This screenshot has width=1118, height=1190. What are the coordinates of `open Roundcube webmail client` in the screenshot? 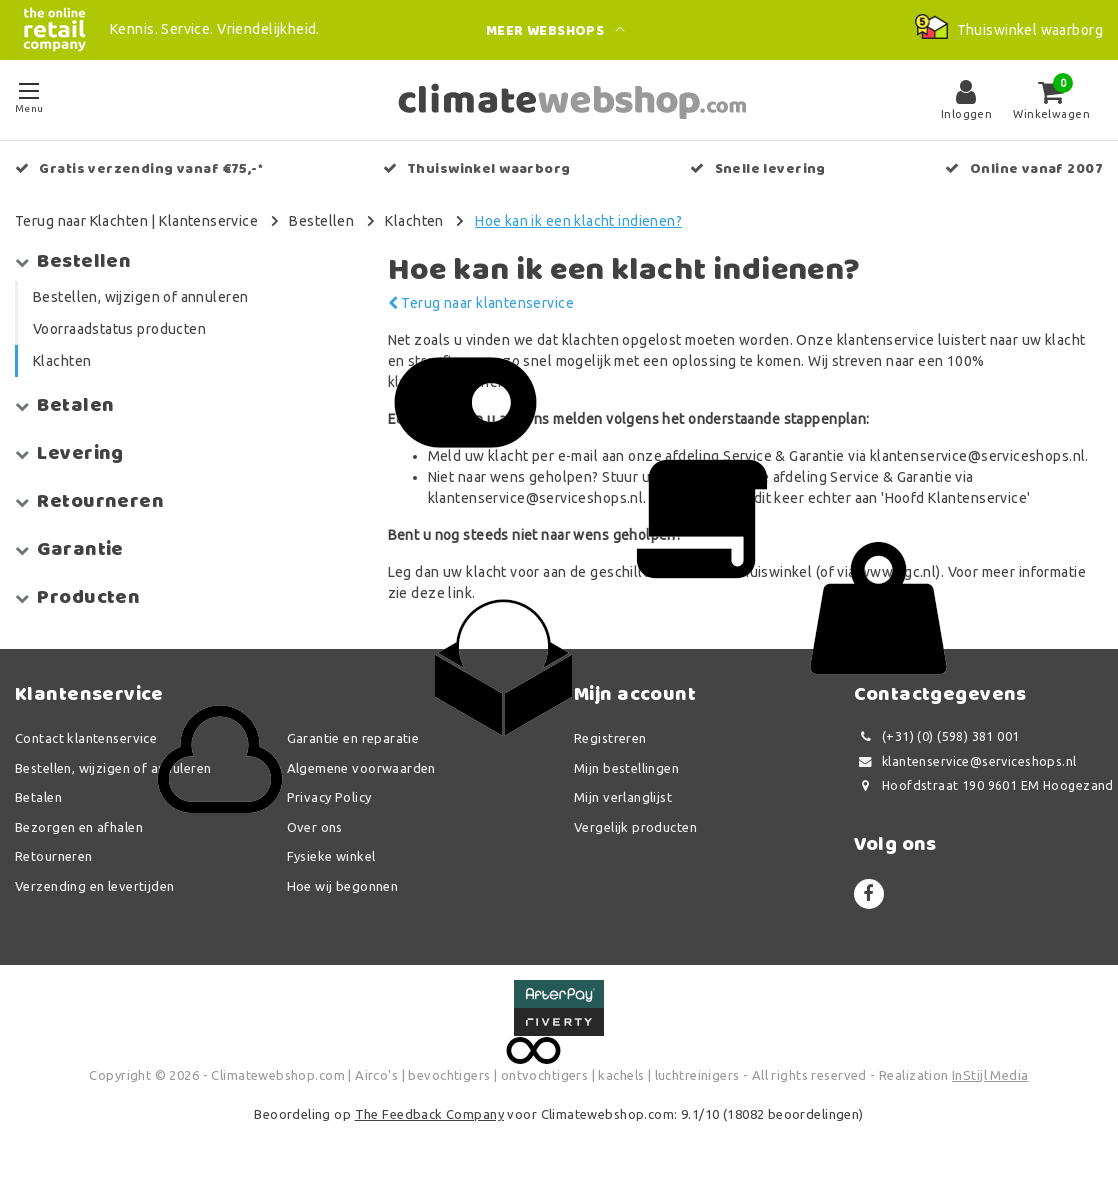 It's located at (503, 667).